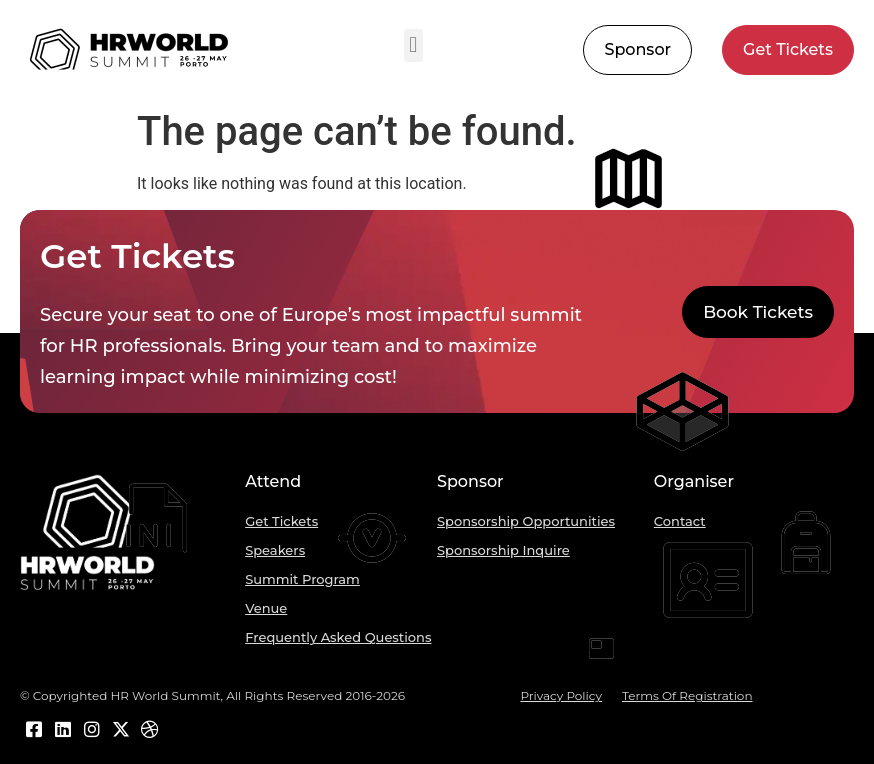 The width and height of the screenshot is (874, 764). Describe the element at coordinates (806, 545) in the screenshot. I see `access your inventory or storage` at that location.